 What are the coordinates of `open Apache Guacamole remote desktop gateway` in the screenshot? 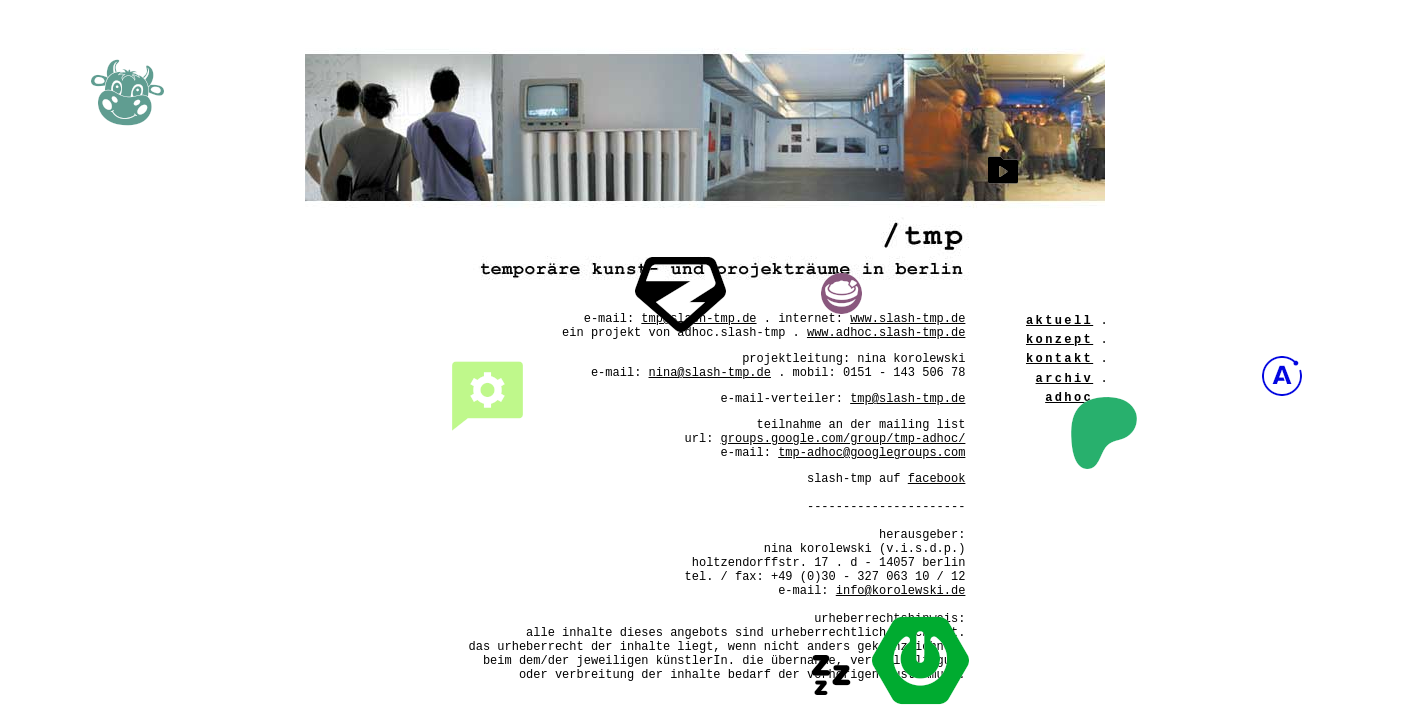 It's located at (841, 293).